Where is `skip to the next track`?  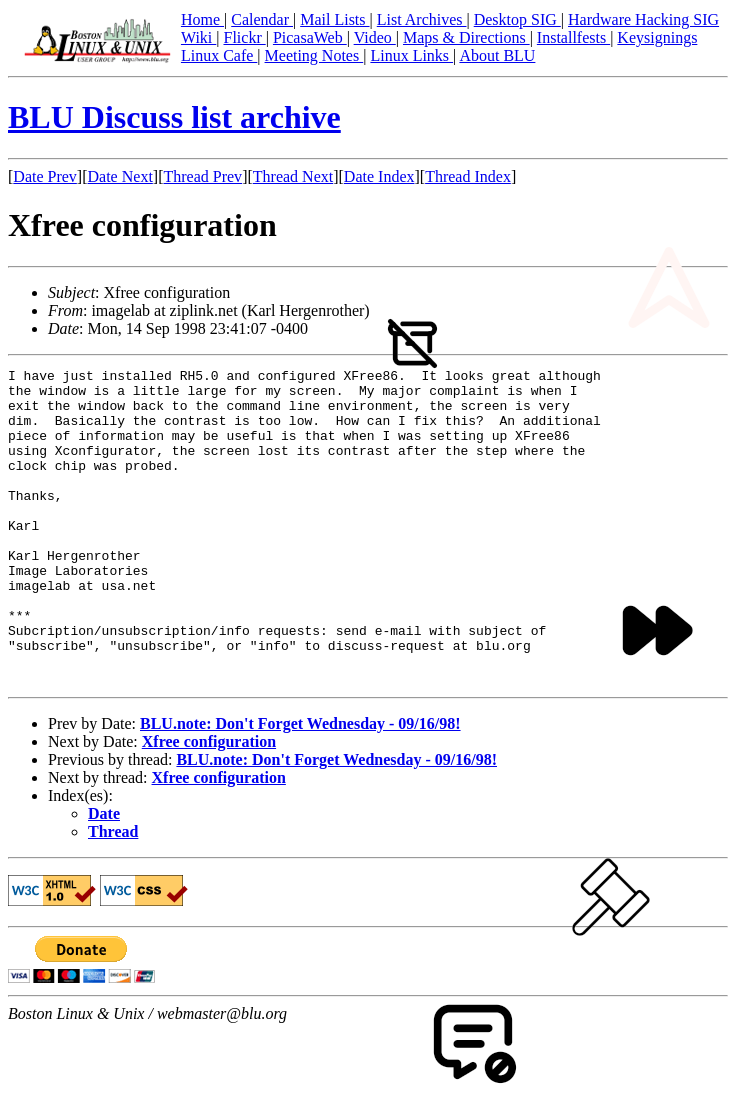 skip to the next track is located at coordinates (653, 630).